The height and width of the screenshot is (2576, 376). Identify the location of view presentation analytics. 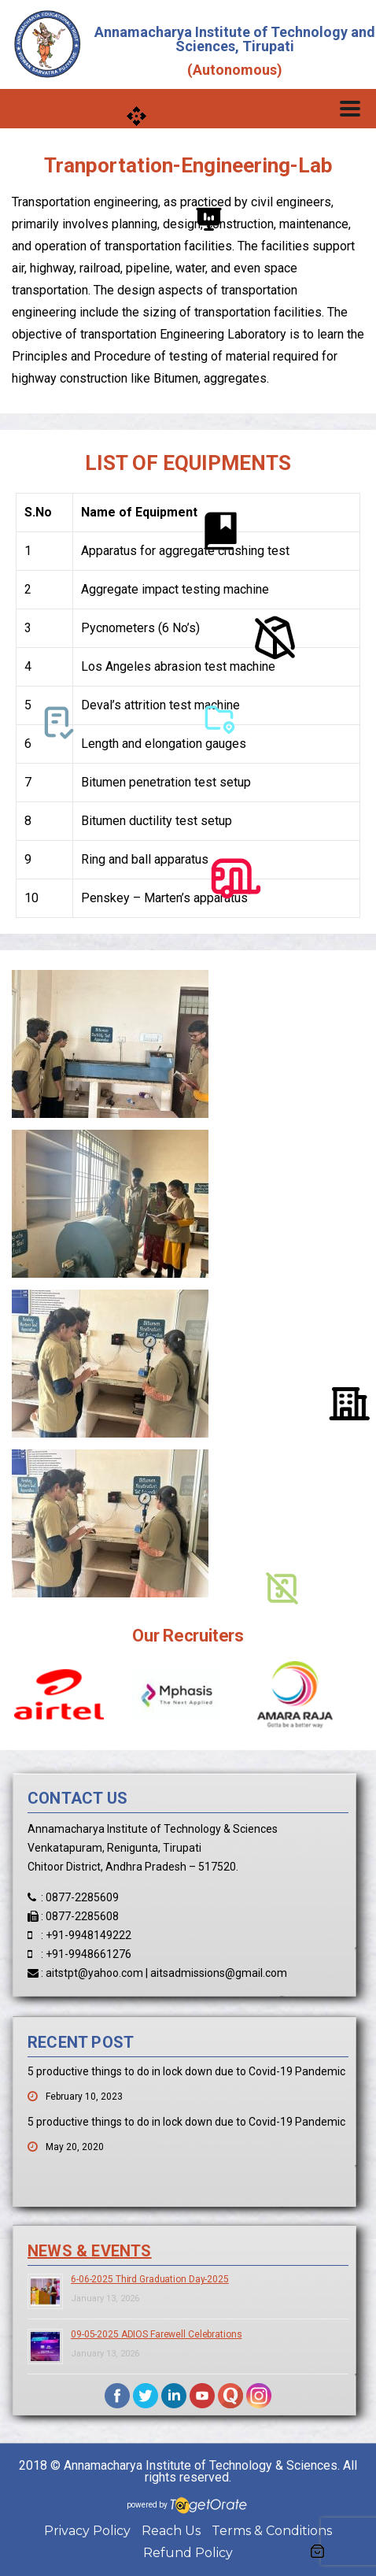
(208, 219).